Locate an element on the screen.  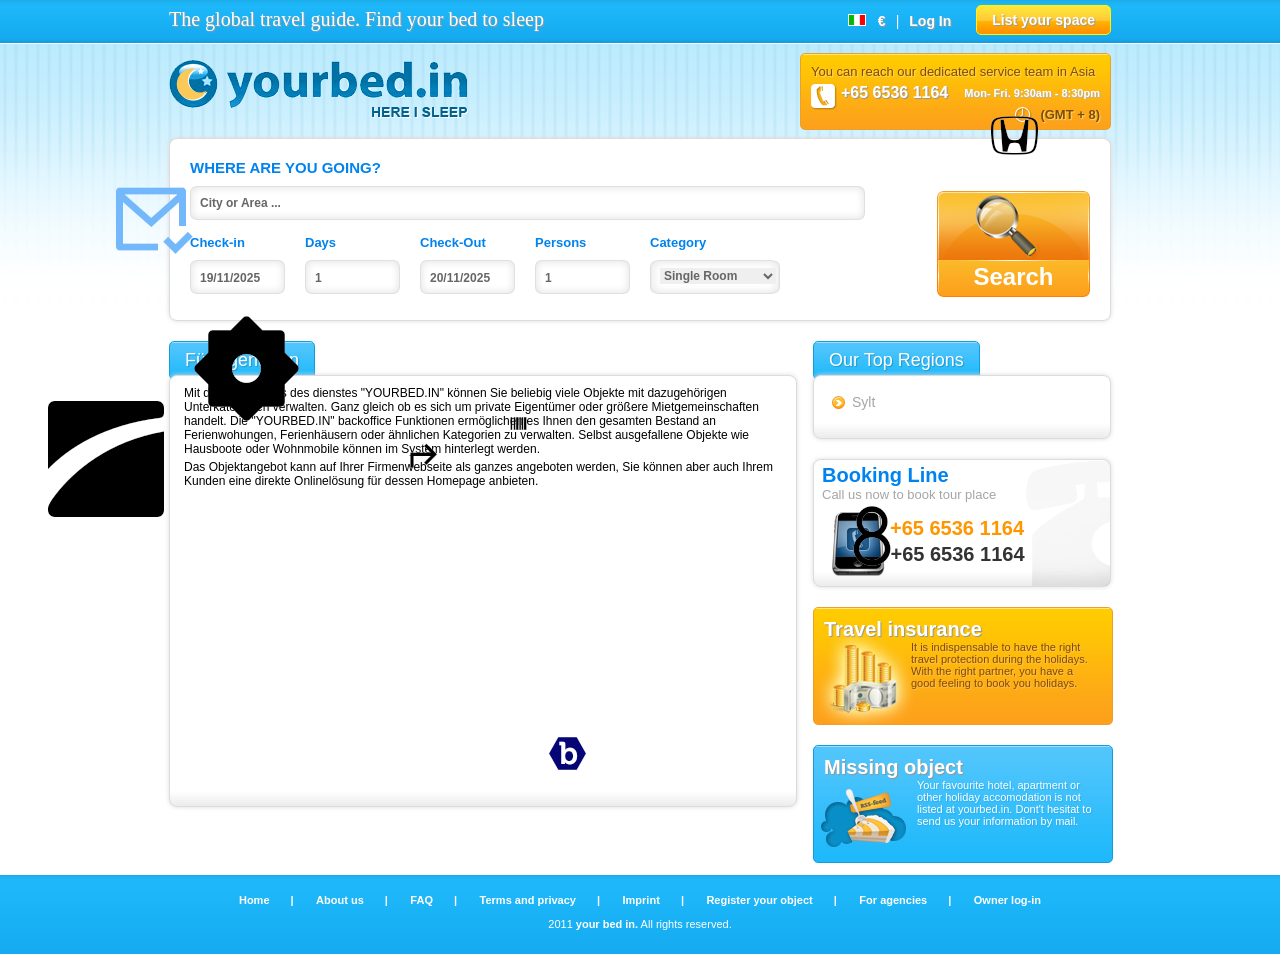
indicates item number 8 in a list or sequence is located at coordinates (872, 536).